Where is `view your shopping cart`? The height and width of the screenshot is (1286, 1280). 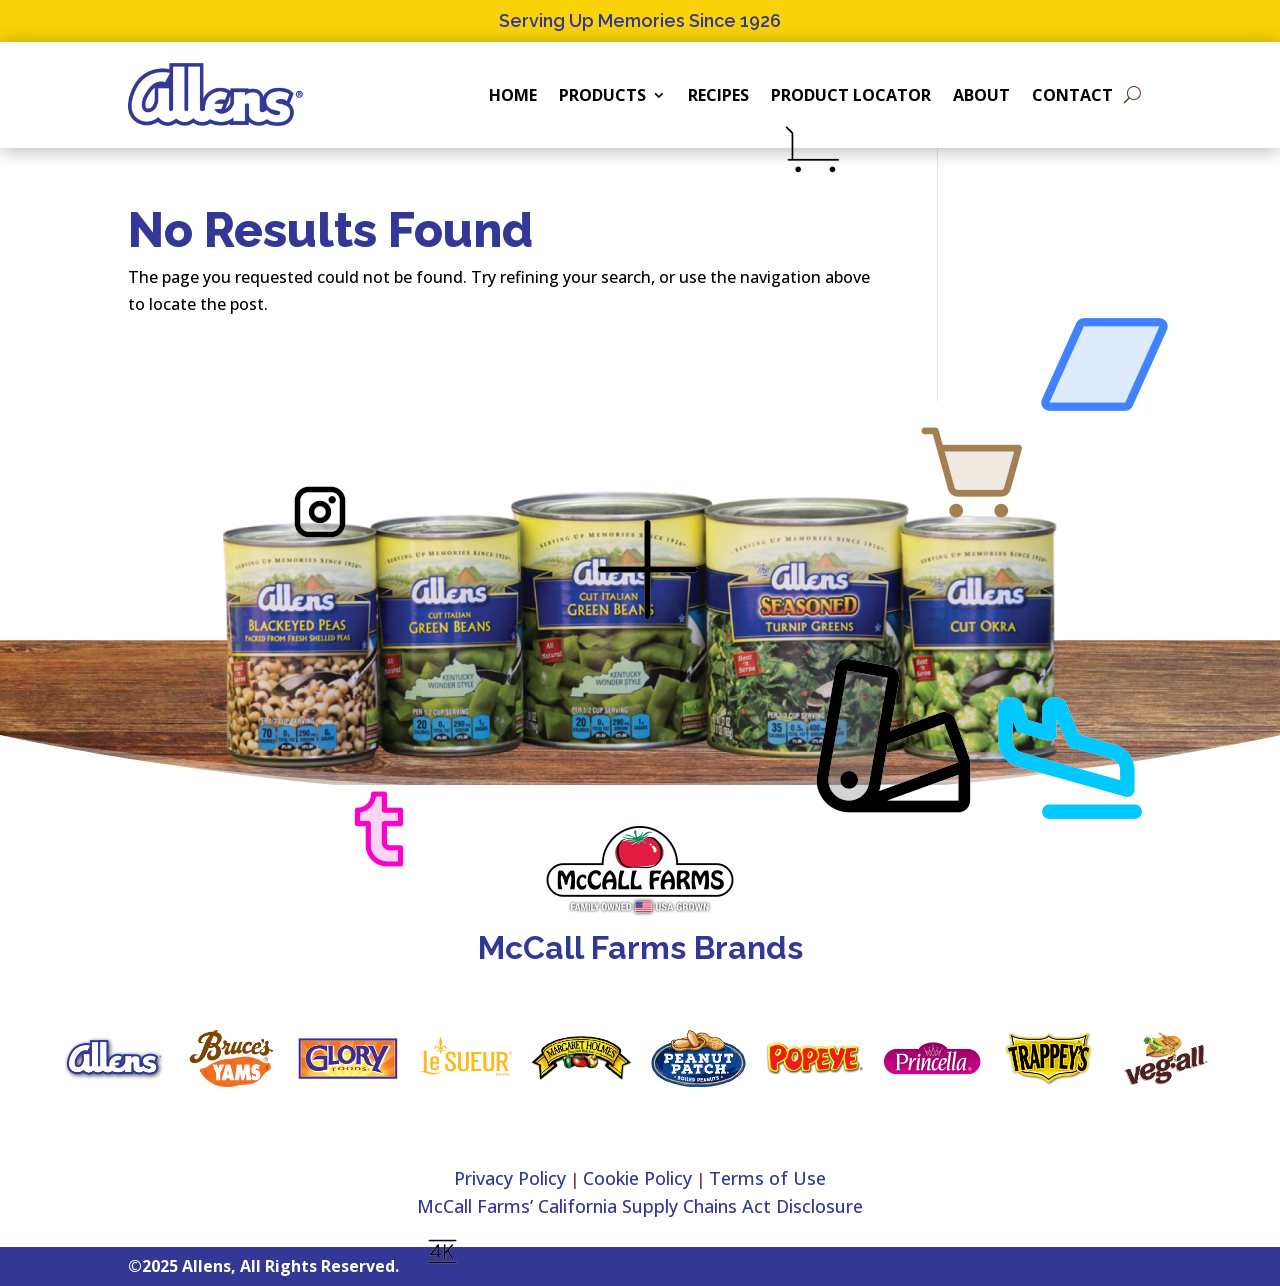 view your shopping cart is located at coordinates (973, 472).